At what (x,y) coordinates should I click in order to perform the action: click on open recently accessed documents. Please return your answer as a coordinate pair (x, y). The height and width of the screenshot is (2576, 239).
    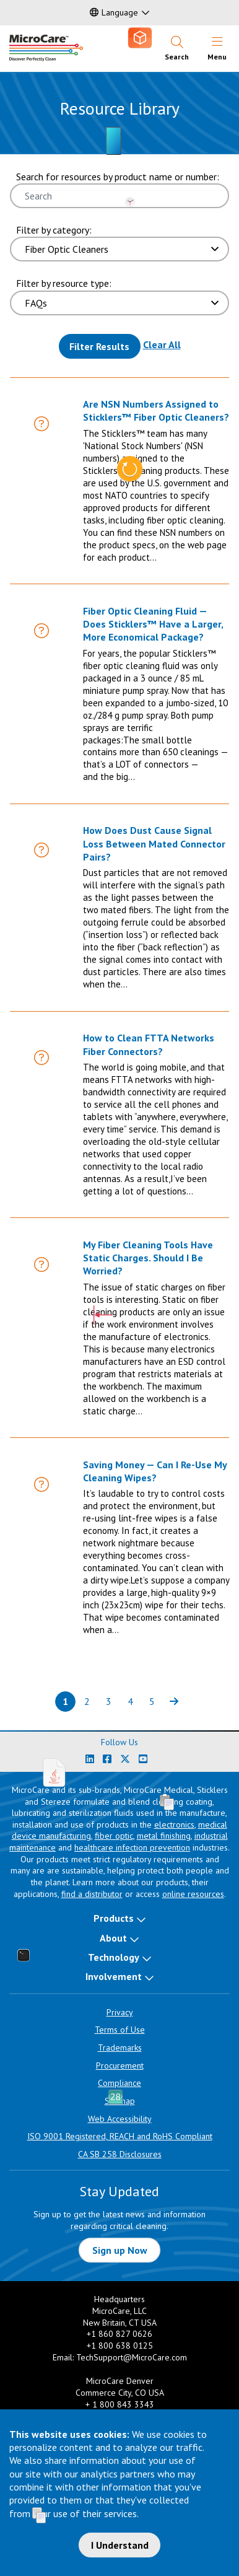
    Looking at the image, I should click on (130, 202).